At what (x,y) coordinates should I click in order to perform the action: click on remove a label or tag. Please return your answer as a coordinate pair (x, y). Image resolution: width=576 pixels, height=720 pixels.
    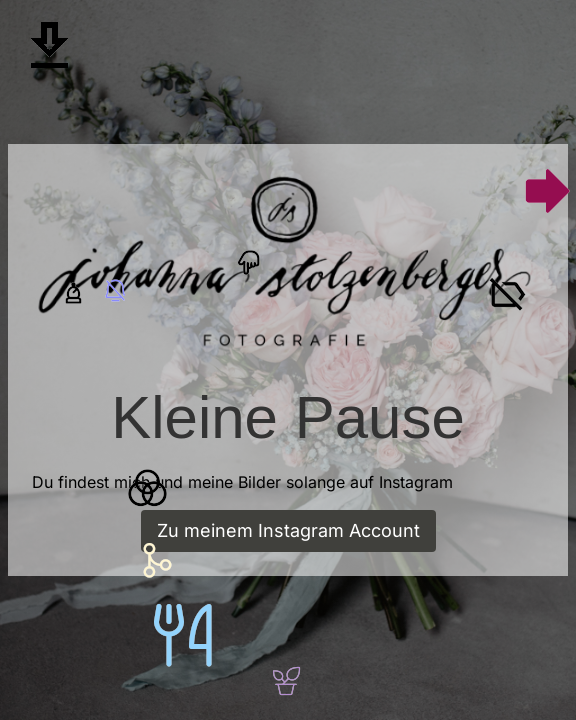
    Looking at the image, I should click on (507, 294).